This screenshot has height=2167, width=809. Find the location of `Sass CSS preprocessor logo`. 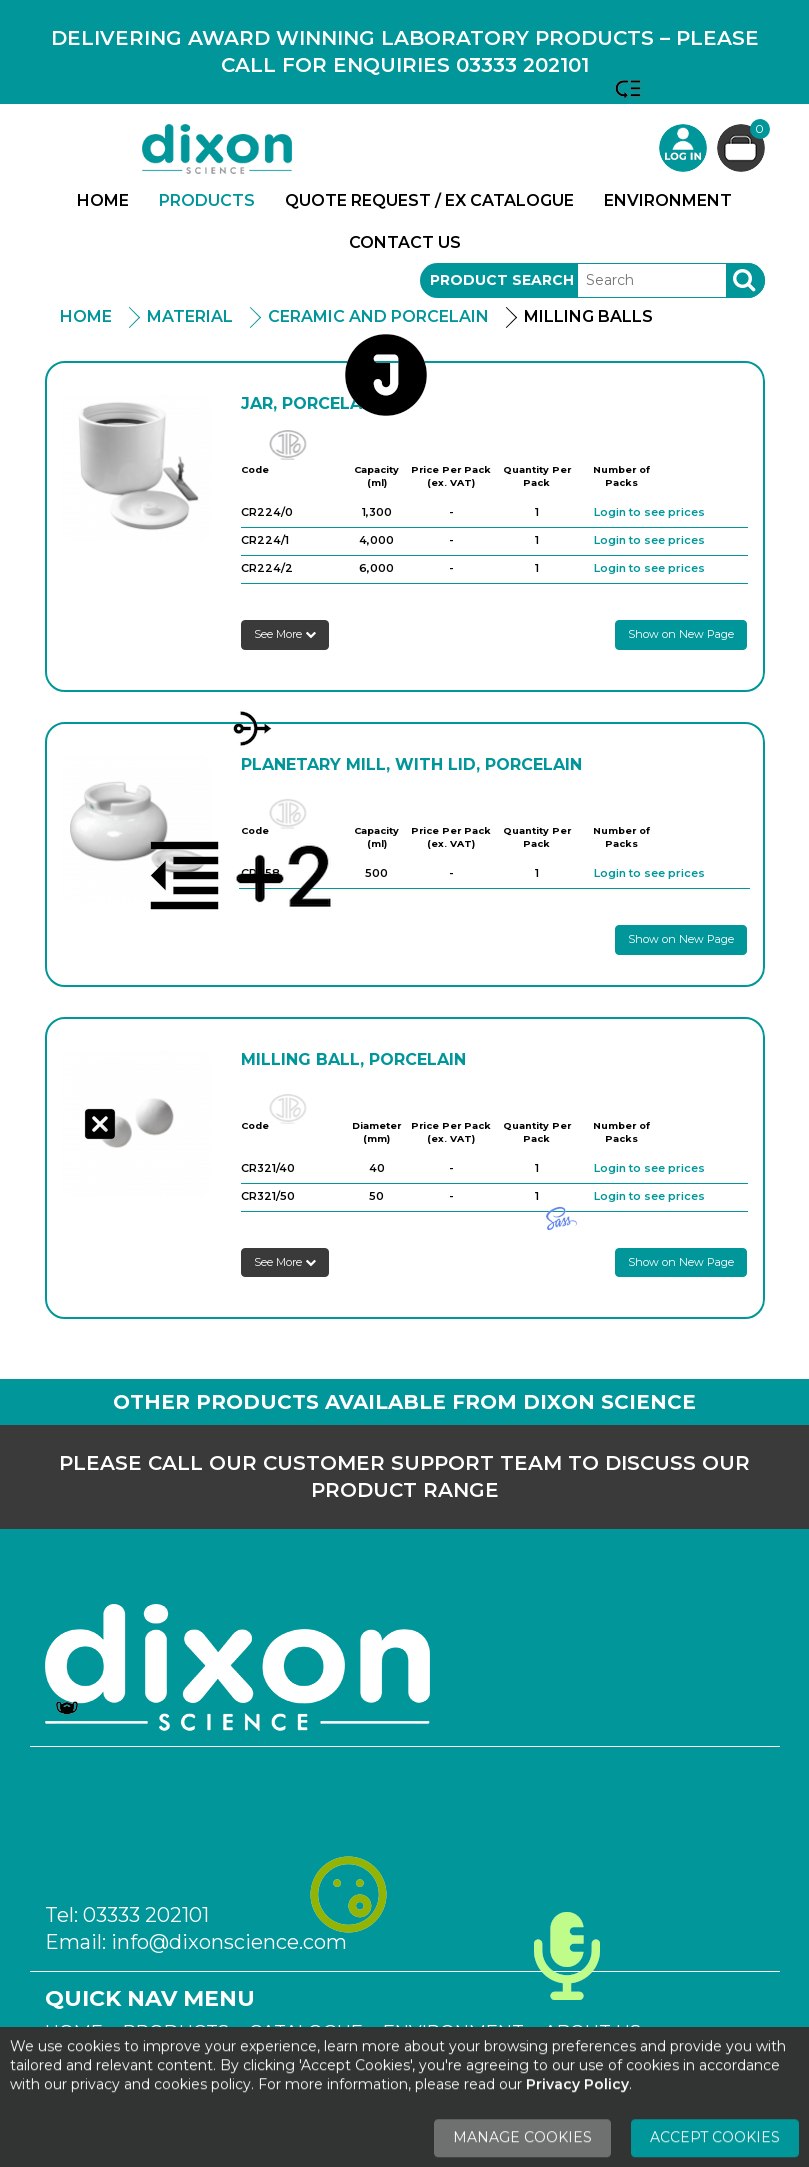

Sass CSS preprocessor logo is located at coordinates (561, 1218).